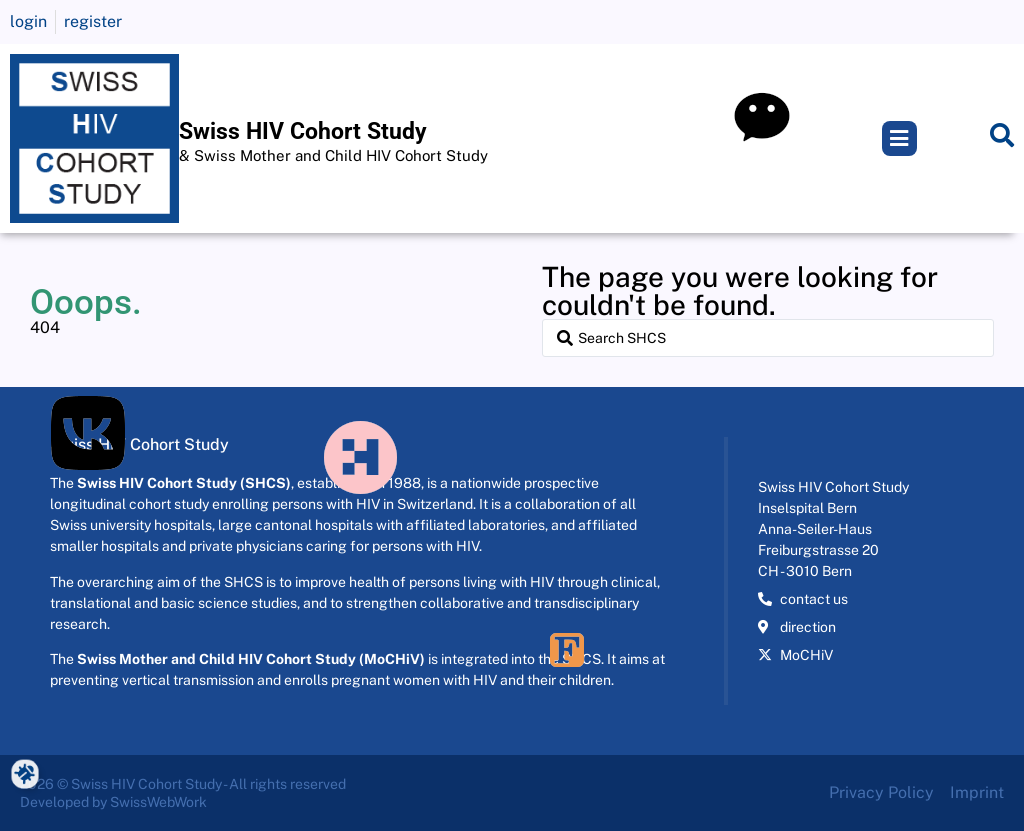 The height and width of the screenshot is (831, 1024). Describe the element at coordinates (567, 650) in the screenshot. I see `fortran programming language logo` at that location.